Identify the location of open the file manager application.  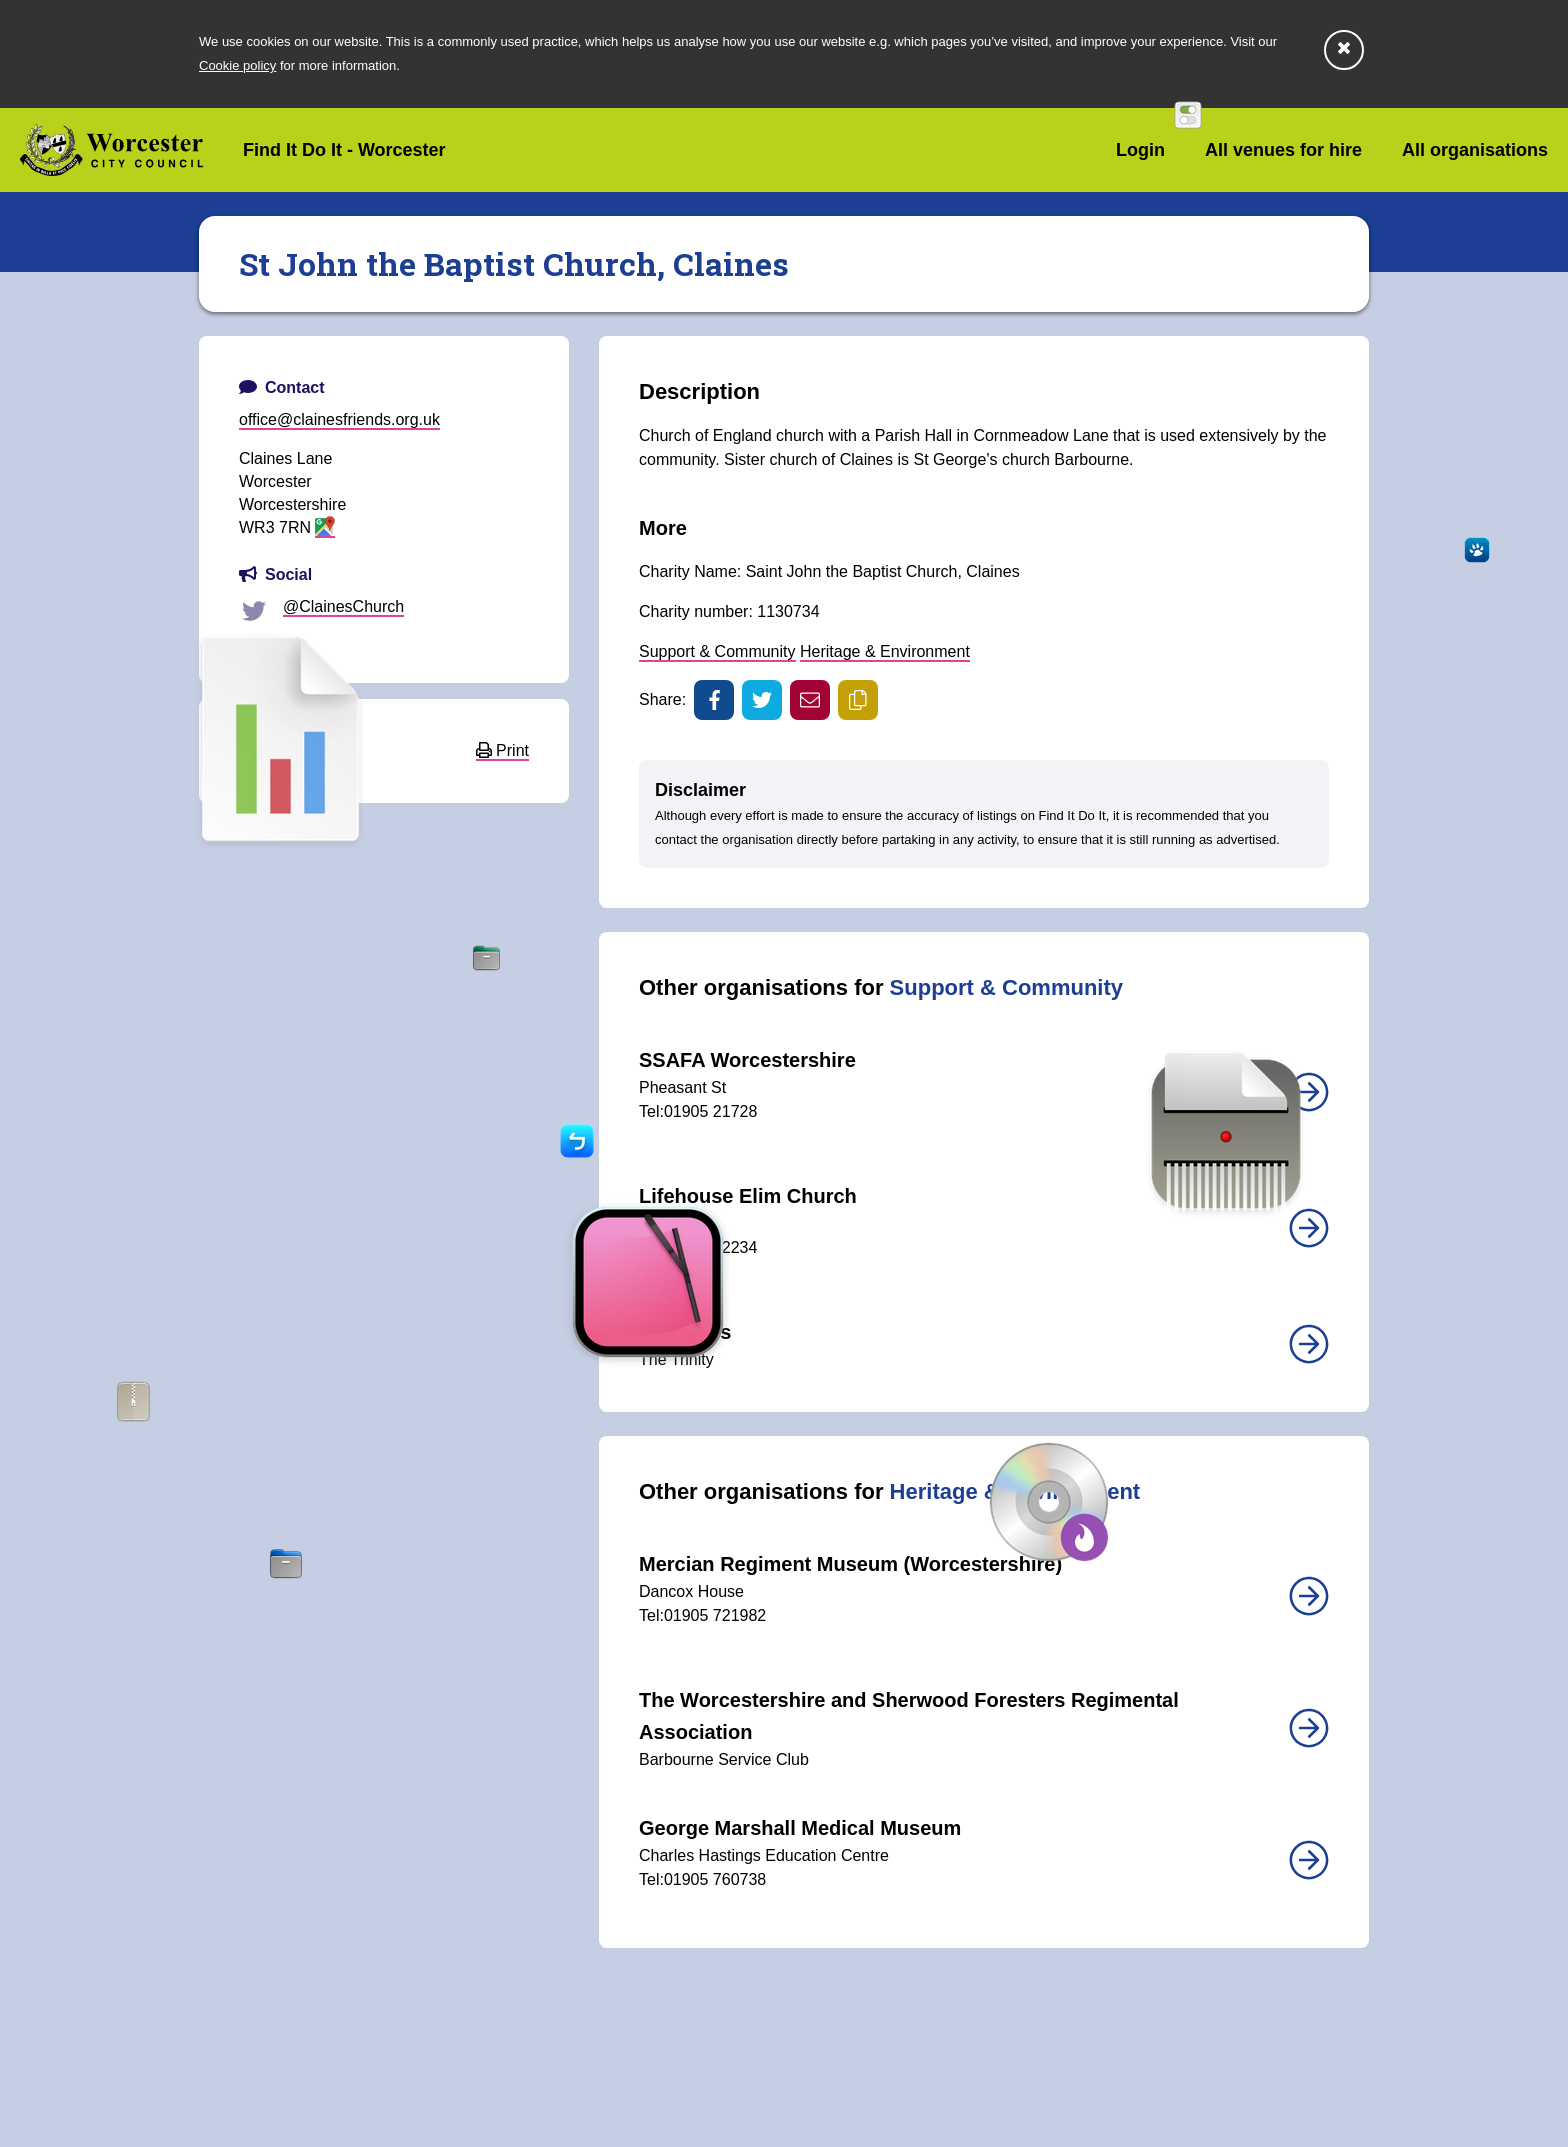
(286, 1563).